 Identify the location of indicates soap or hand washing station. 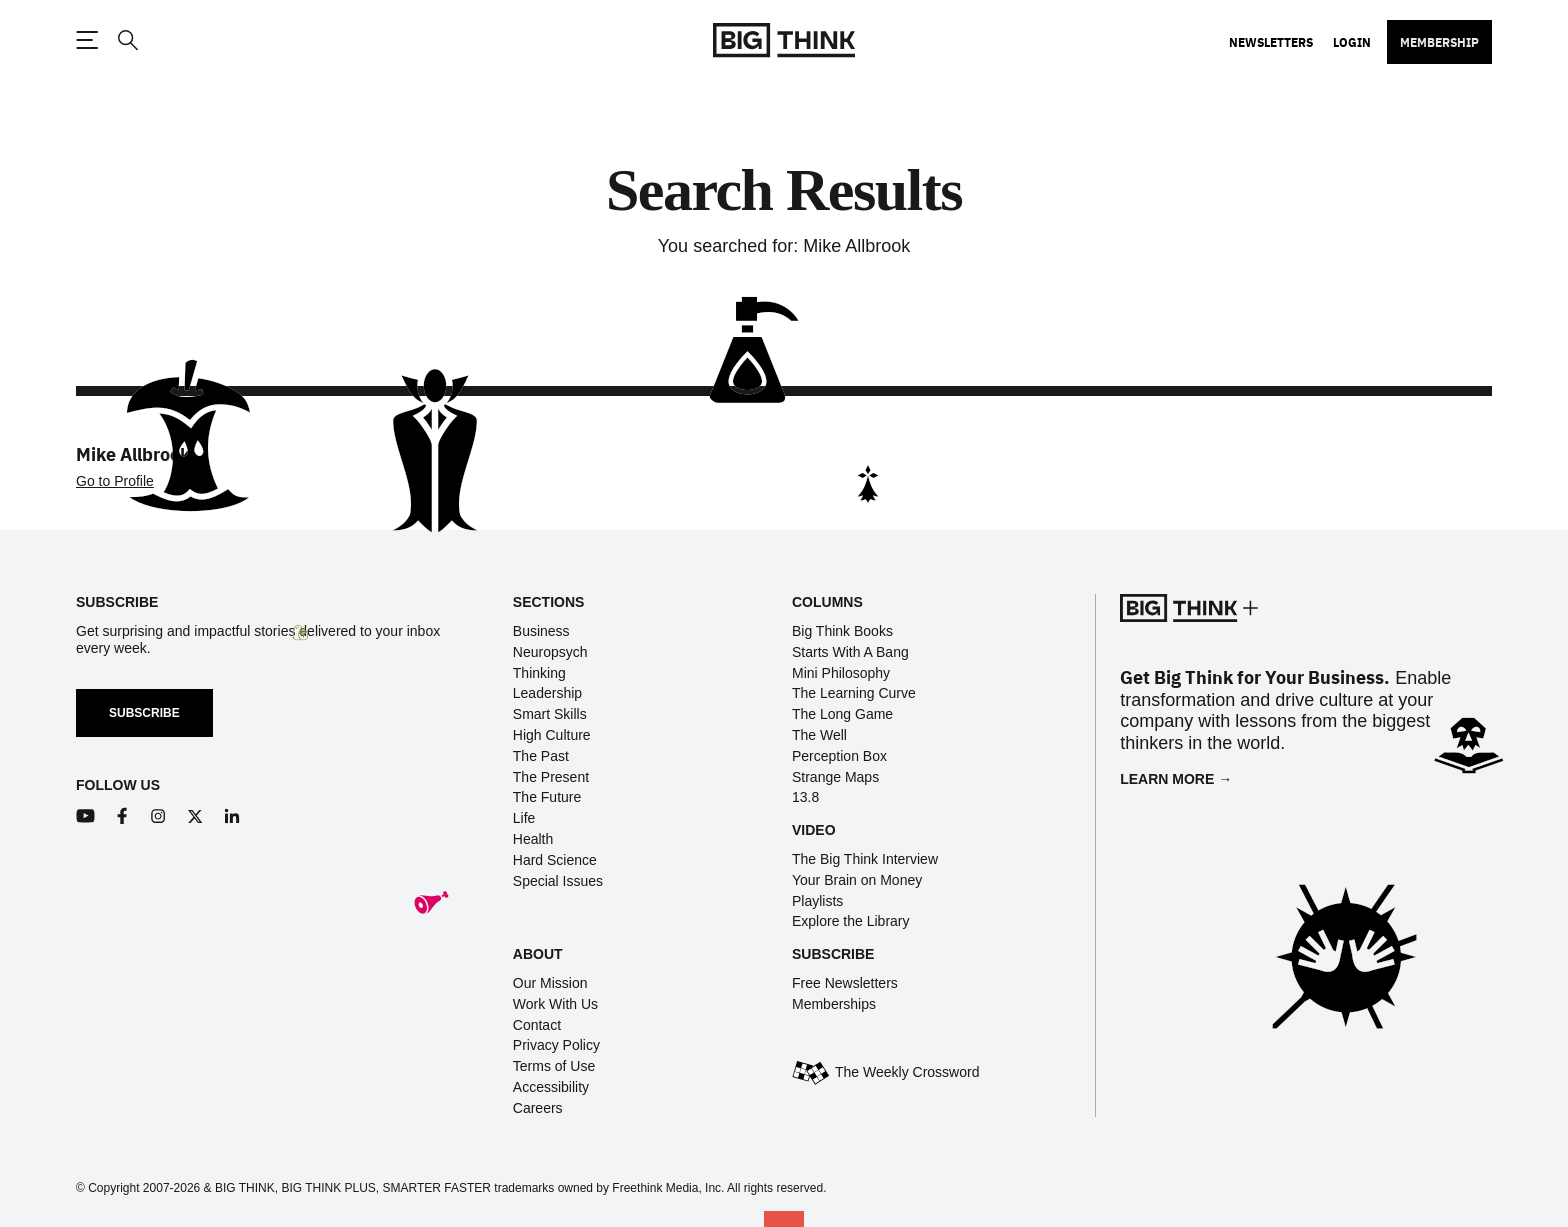
(747, 346).